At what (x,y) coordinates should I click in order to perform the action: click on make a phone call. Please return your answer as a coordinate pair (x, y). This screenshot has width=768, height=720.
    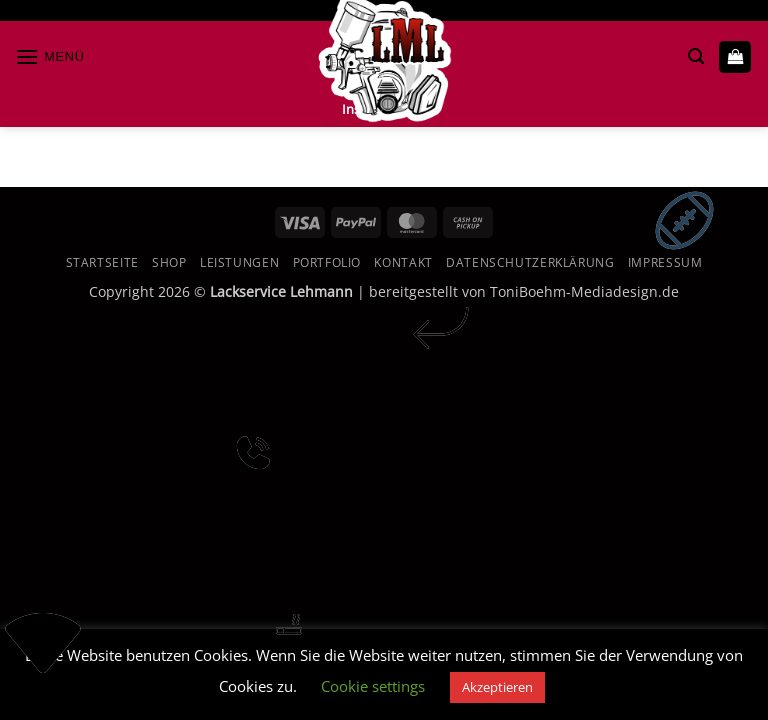
    Looking at the image, I should click on (254, 452).